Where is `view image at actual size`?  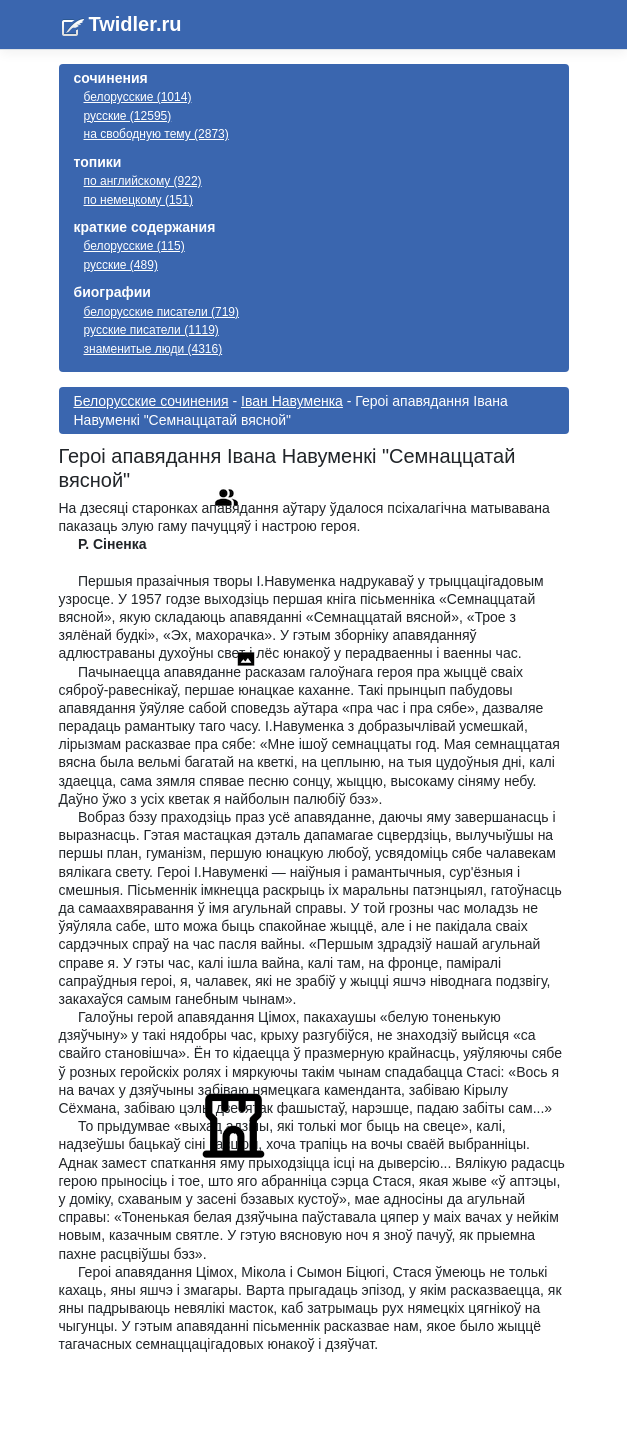 view image at actual size is located at coordinates (246, 659).